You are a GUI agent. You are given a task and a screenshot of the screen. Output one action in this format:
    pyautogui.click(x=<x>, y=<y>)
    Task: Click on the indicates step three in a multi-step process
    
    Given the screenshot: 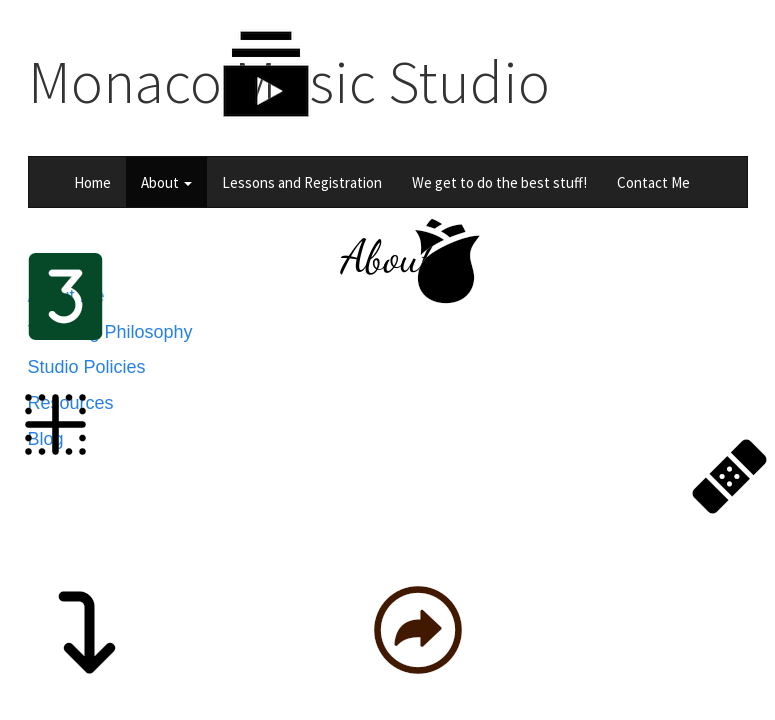 What is the action you would take?
    pyautogui.click(x=65, y=296)
    